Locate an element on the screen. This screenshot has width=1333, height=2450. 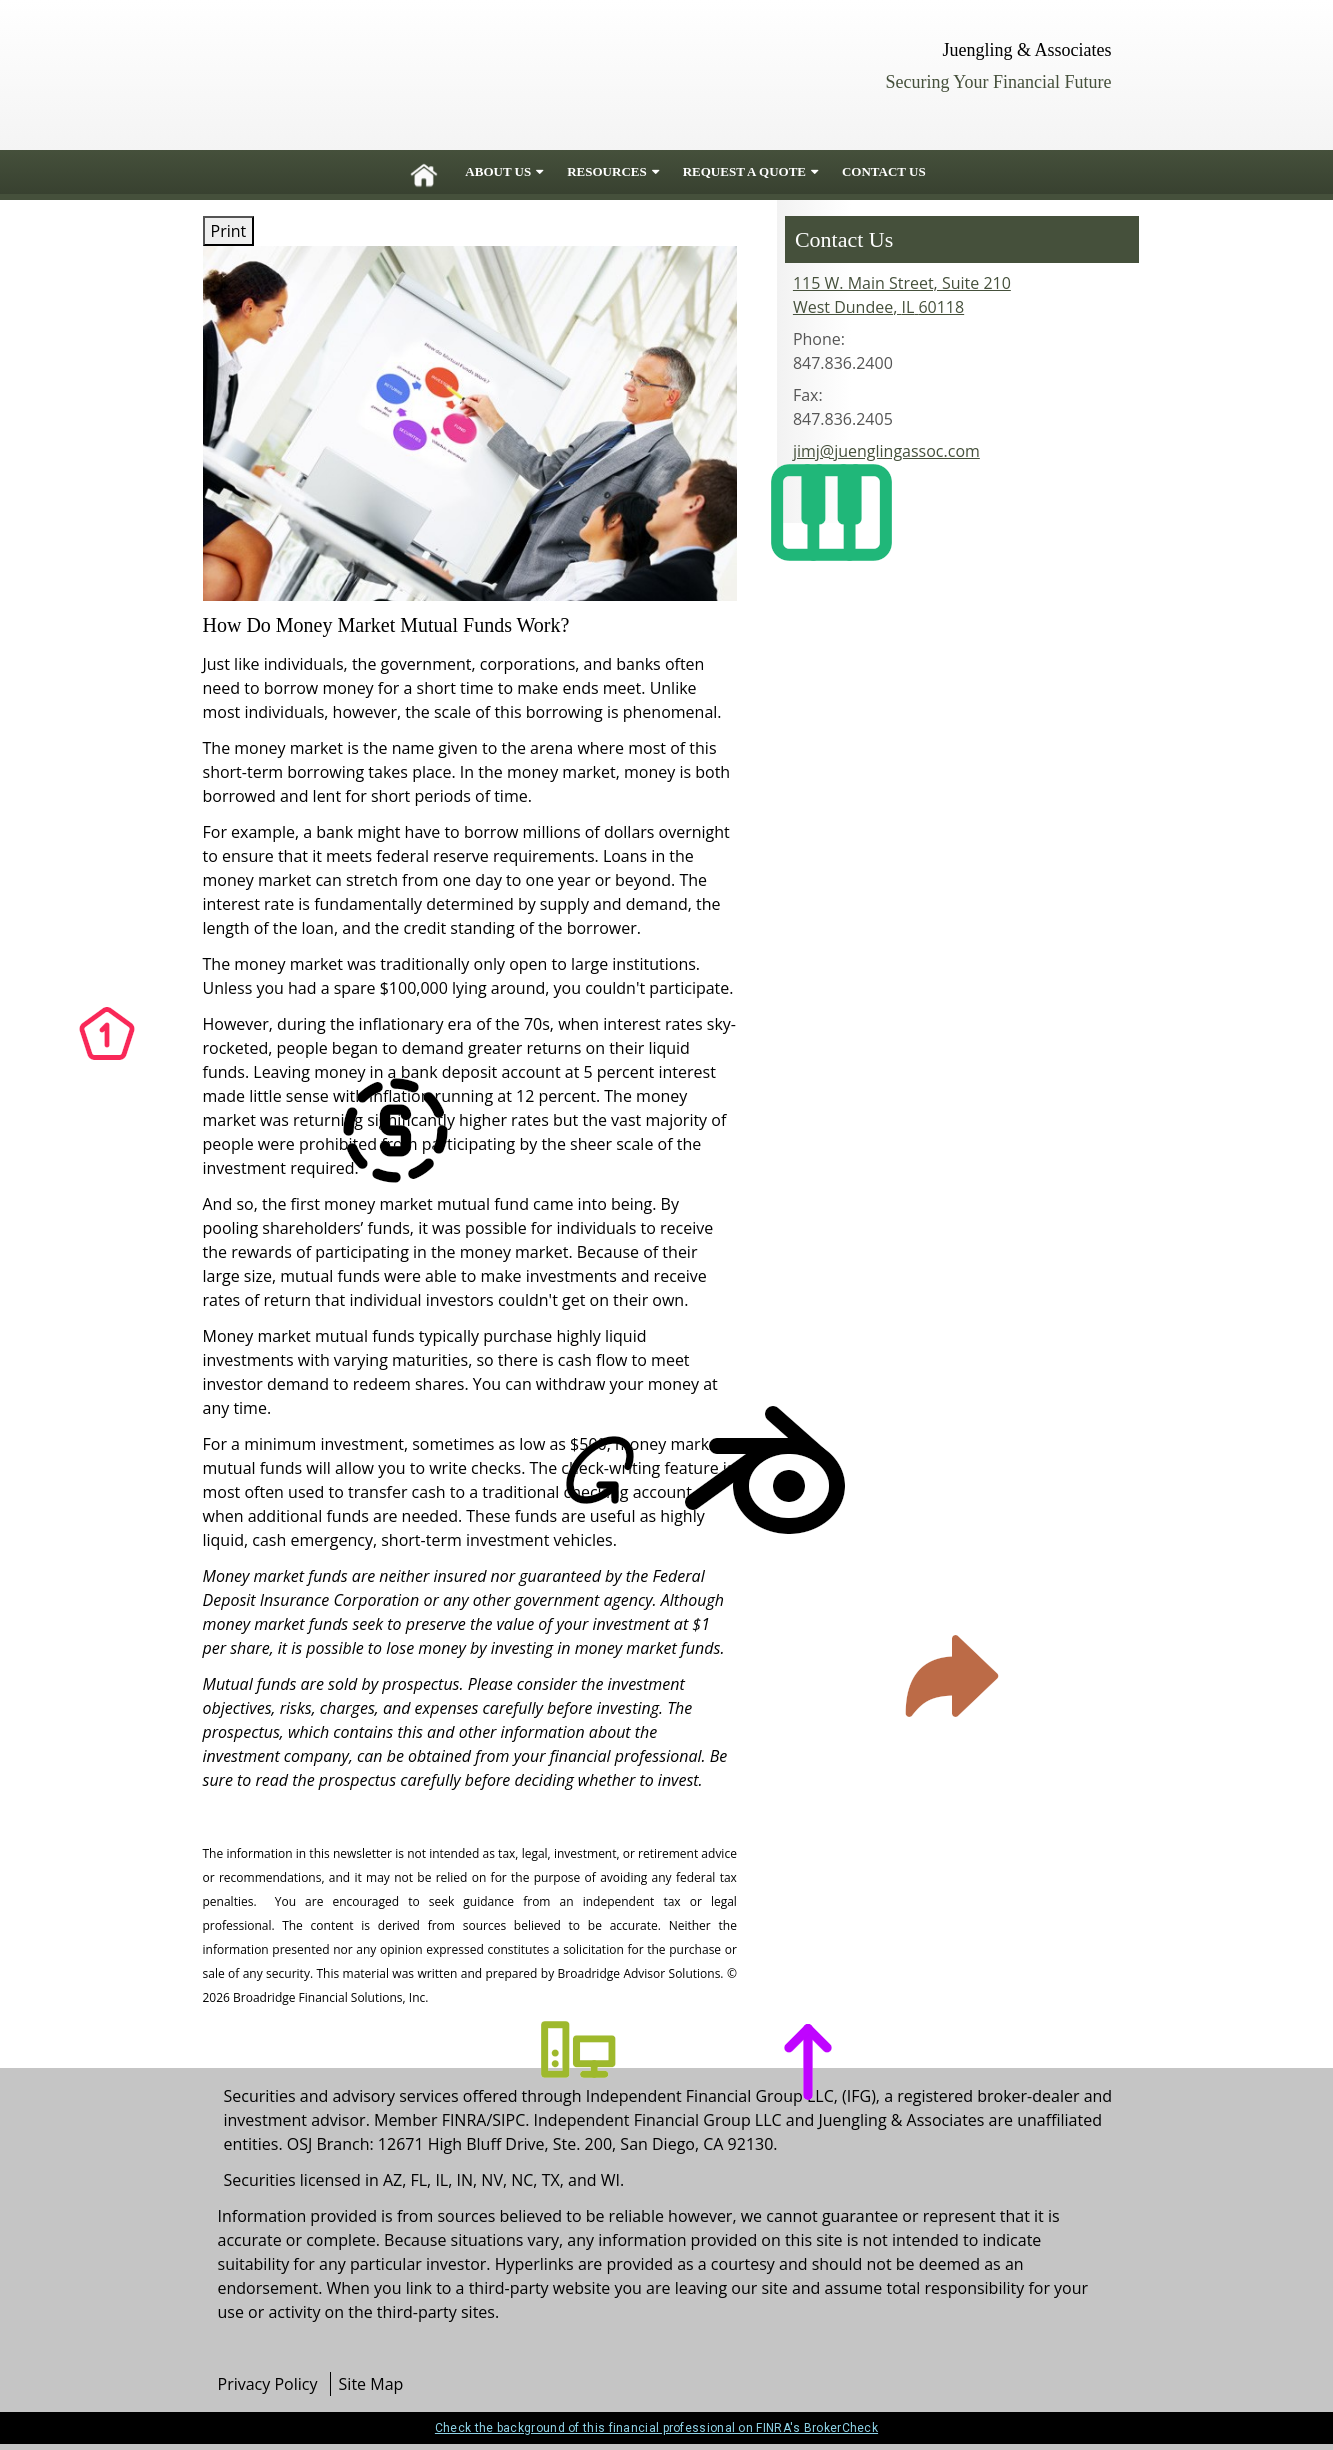
open piano or keyboard instrument app is located at coordinates (831, 512).